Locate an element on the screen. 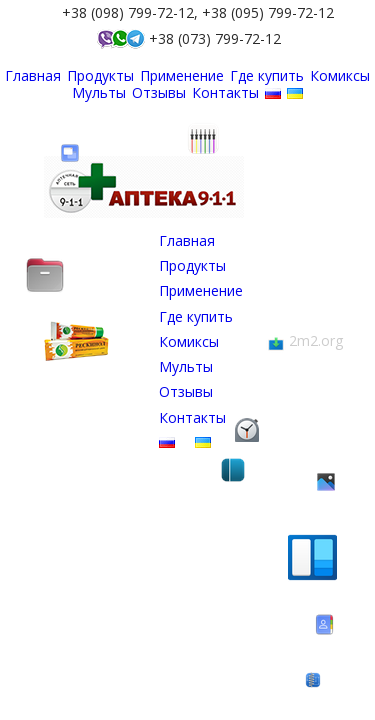  open the widgets panel is located at coordinates (312, 557).